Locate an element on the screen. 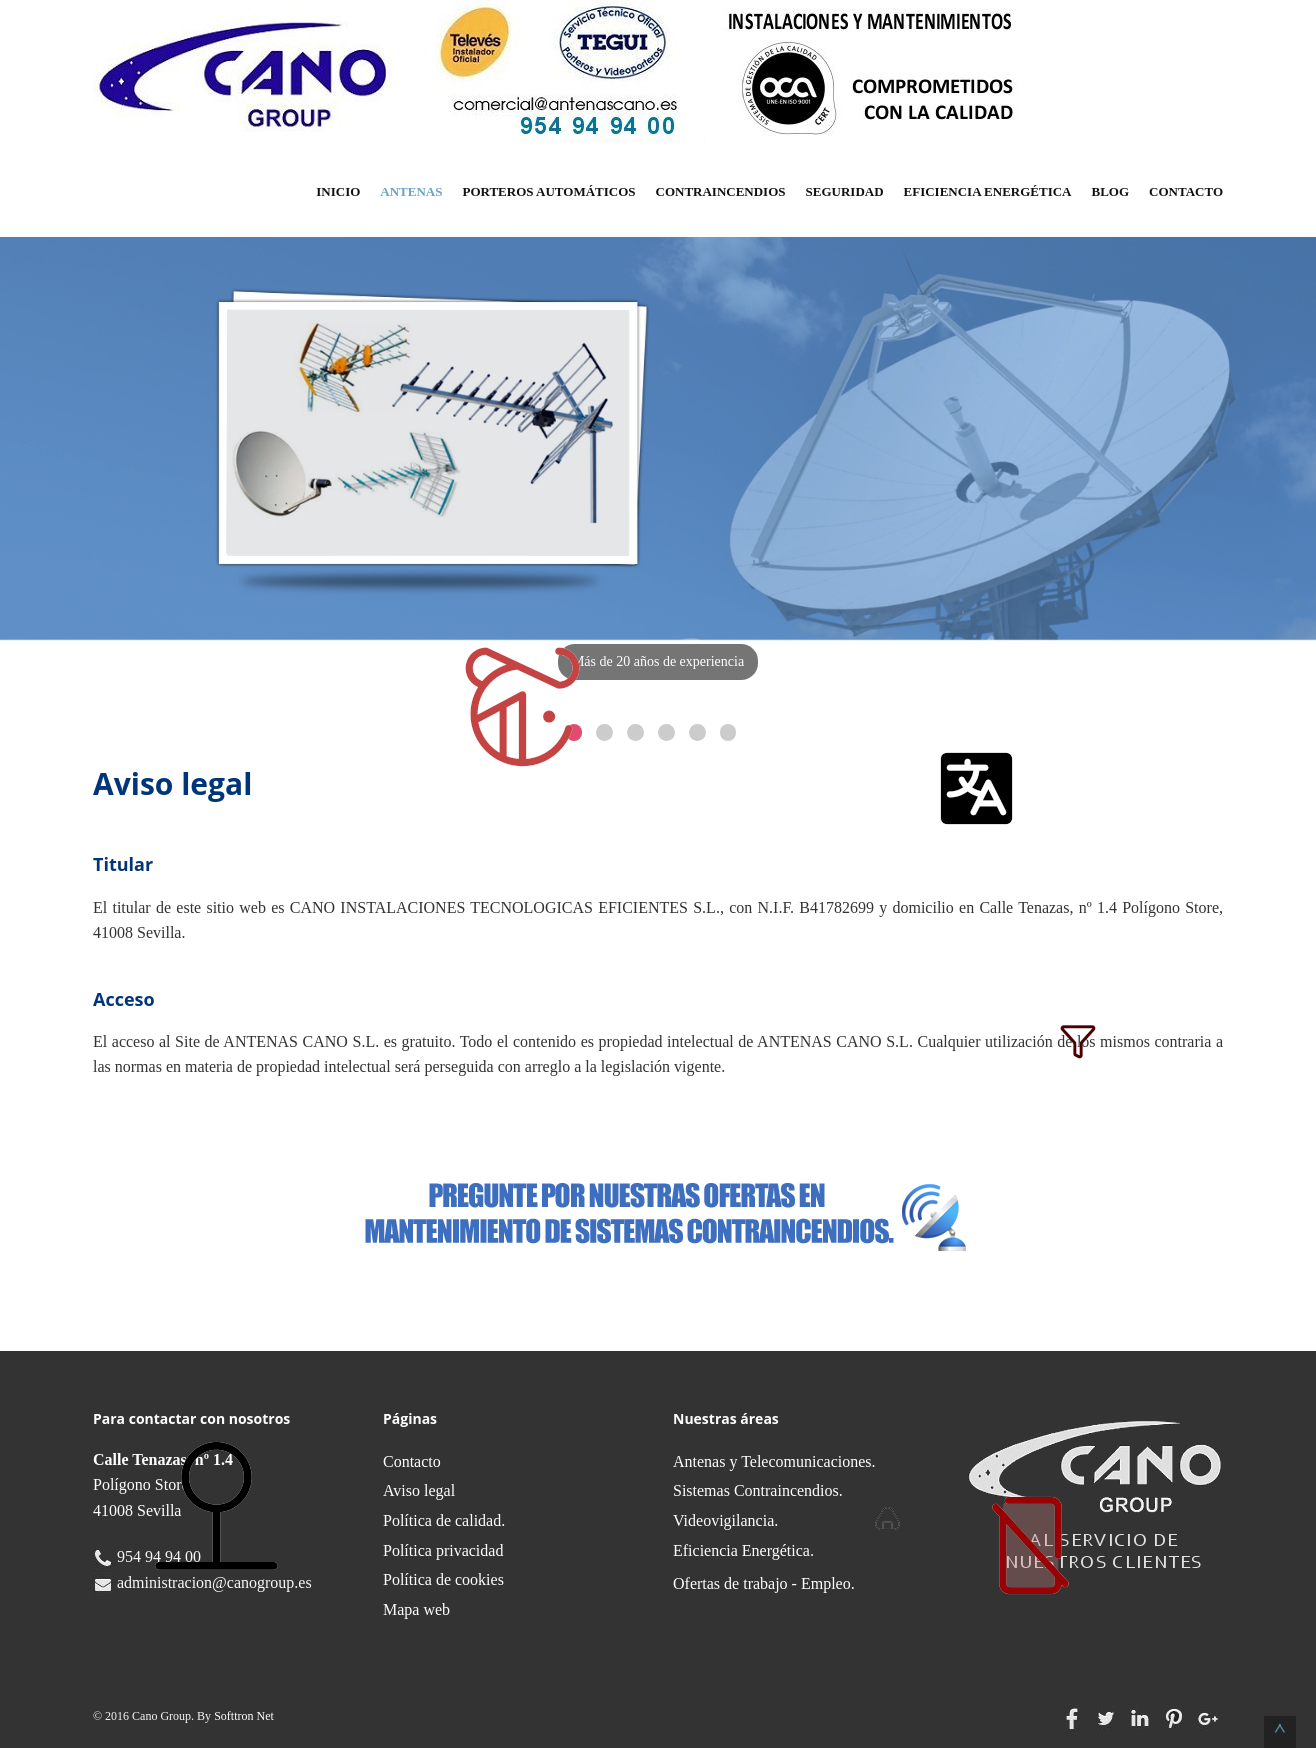 The width and height of the screenshot is (1316, 1748). mark a location on the map is located at coordinates (216, 1508).